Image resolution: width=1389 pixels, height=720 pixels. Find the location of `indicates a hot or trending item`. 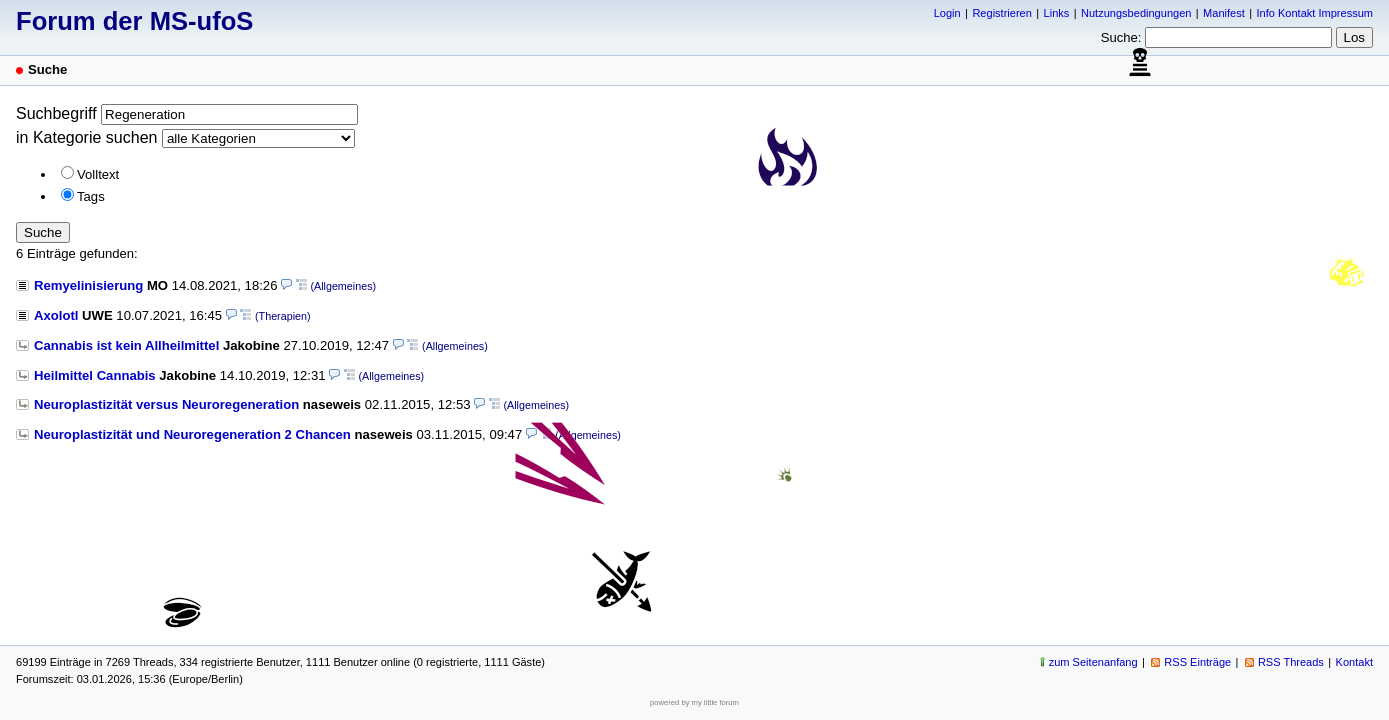

indicates a hot or trending item is located at coordinates (787, 156).